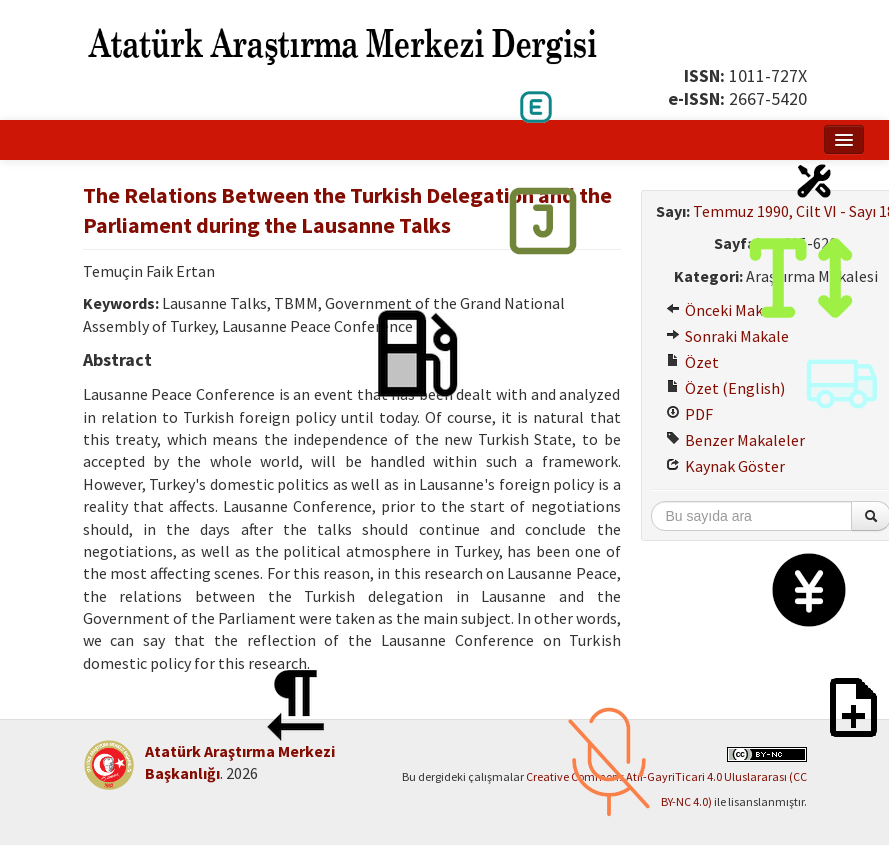  I want to click on create a new note or document, so click(853, 707).